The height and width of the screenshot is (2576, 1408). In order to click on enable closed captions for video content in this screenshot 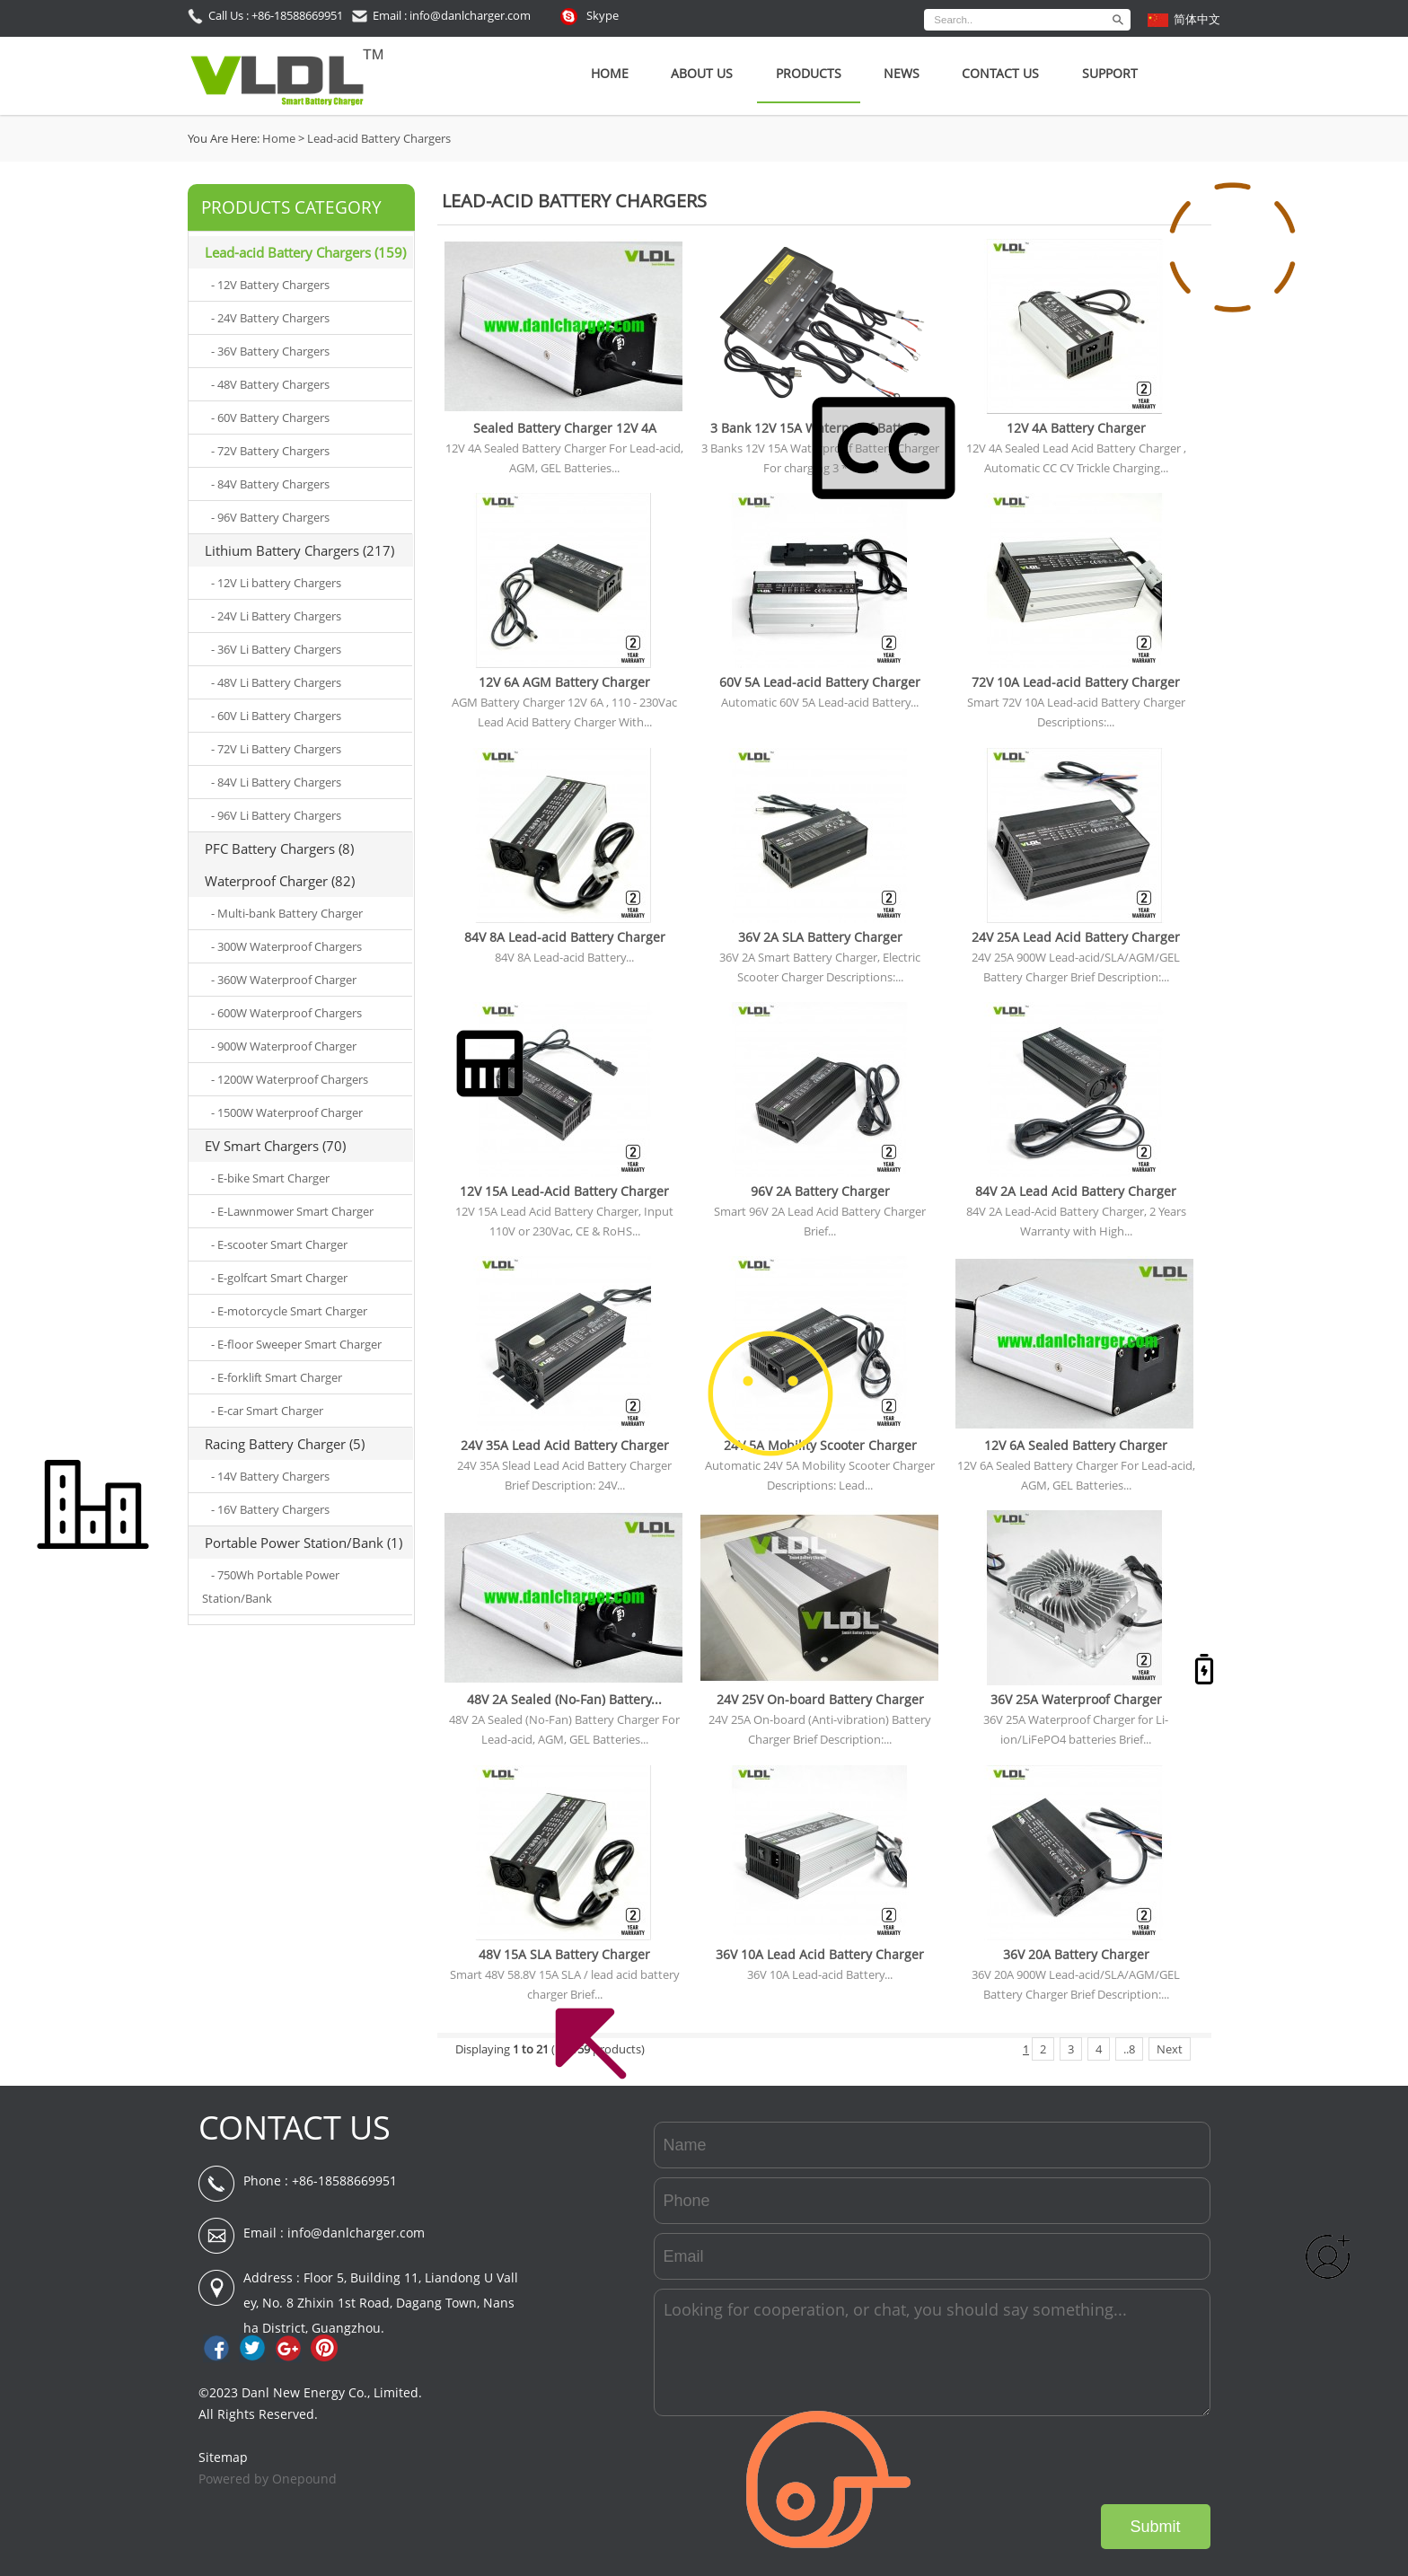, I will do `click(884, 448)`.